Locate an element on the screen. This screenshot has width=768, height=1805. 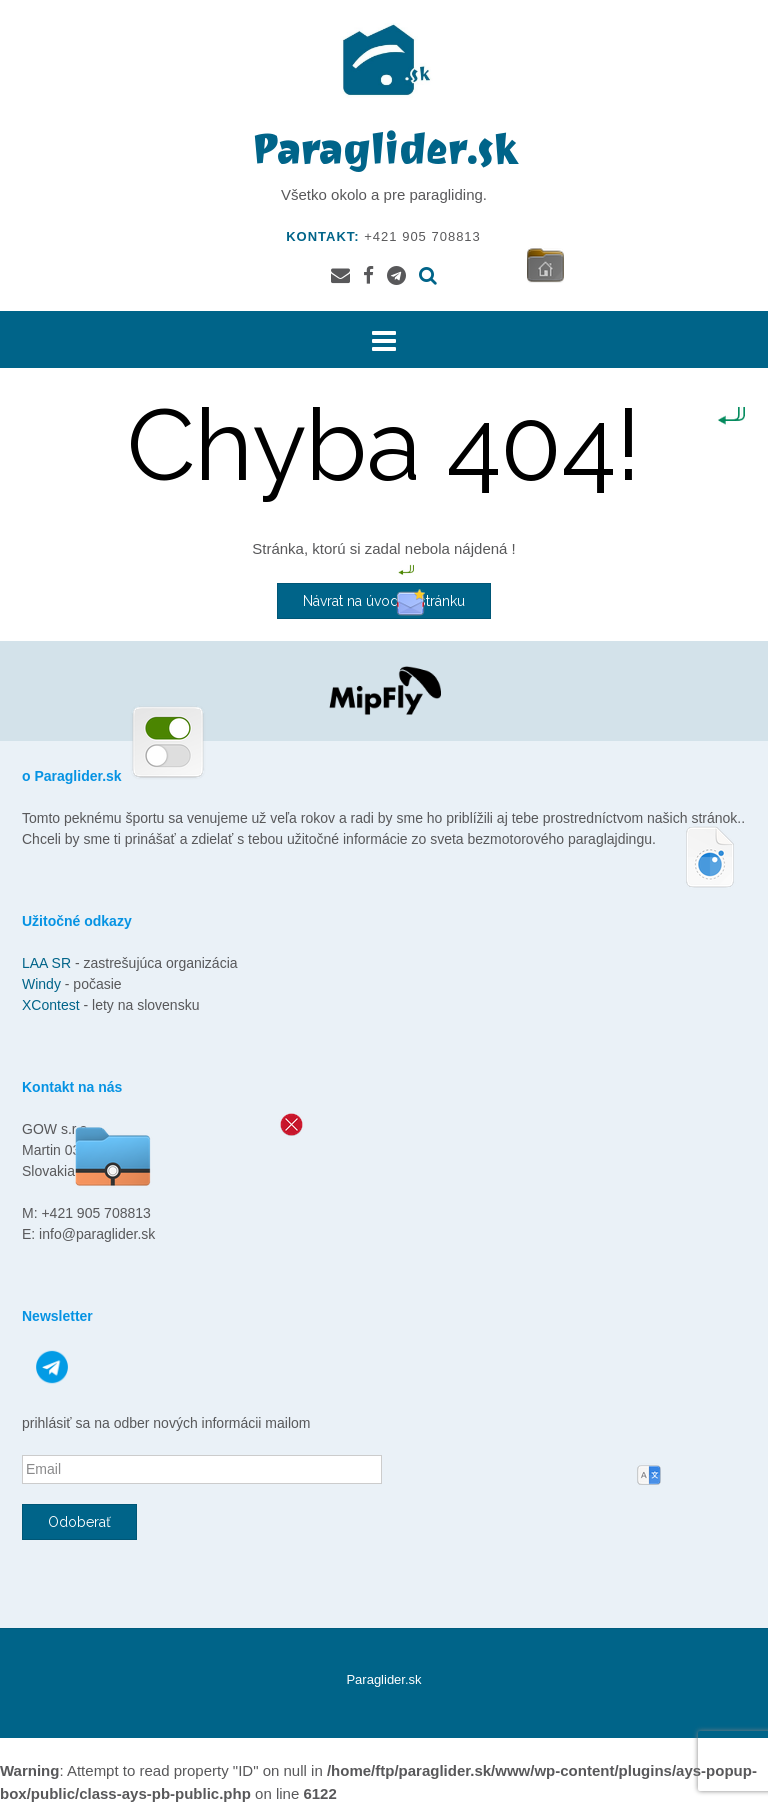
lua script file is located at coordinates (710, 857).